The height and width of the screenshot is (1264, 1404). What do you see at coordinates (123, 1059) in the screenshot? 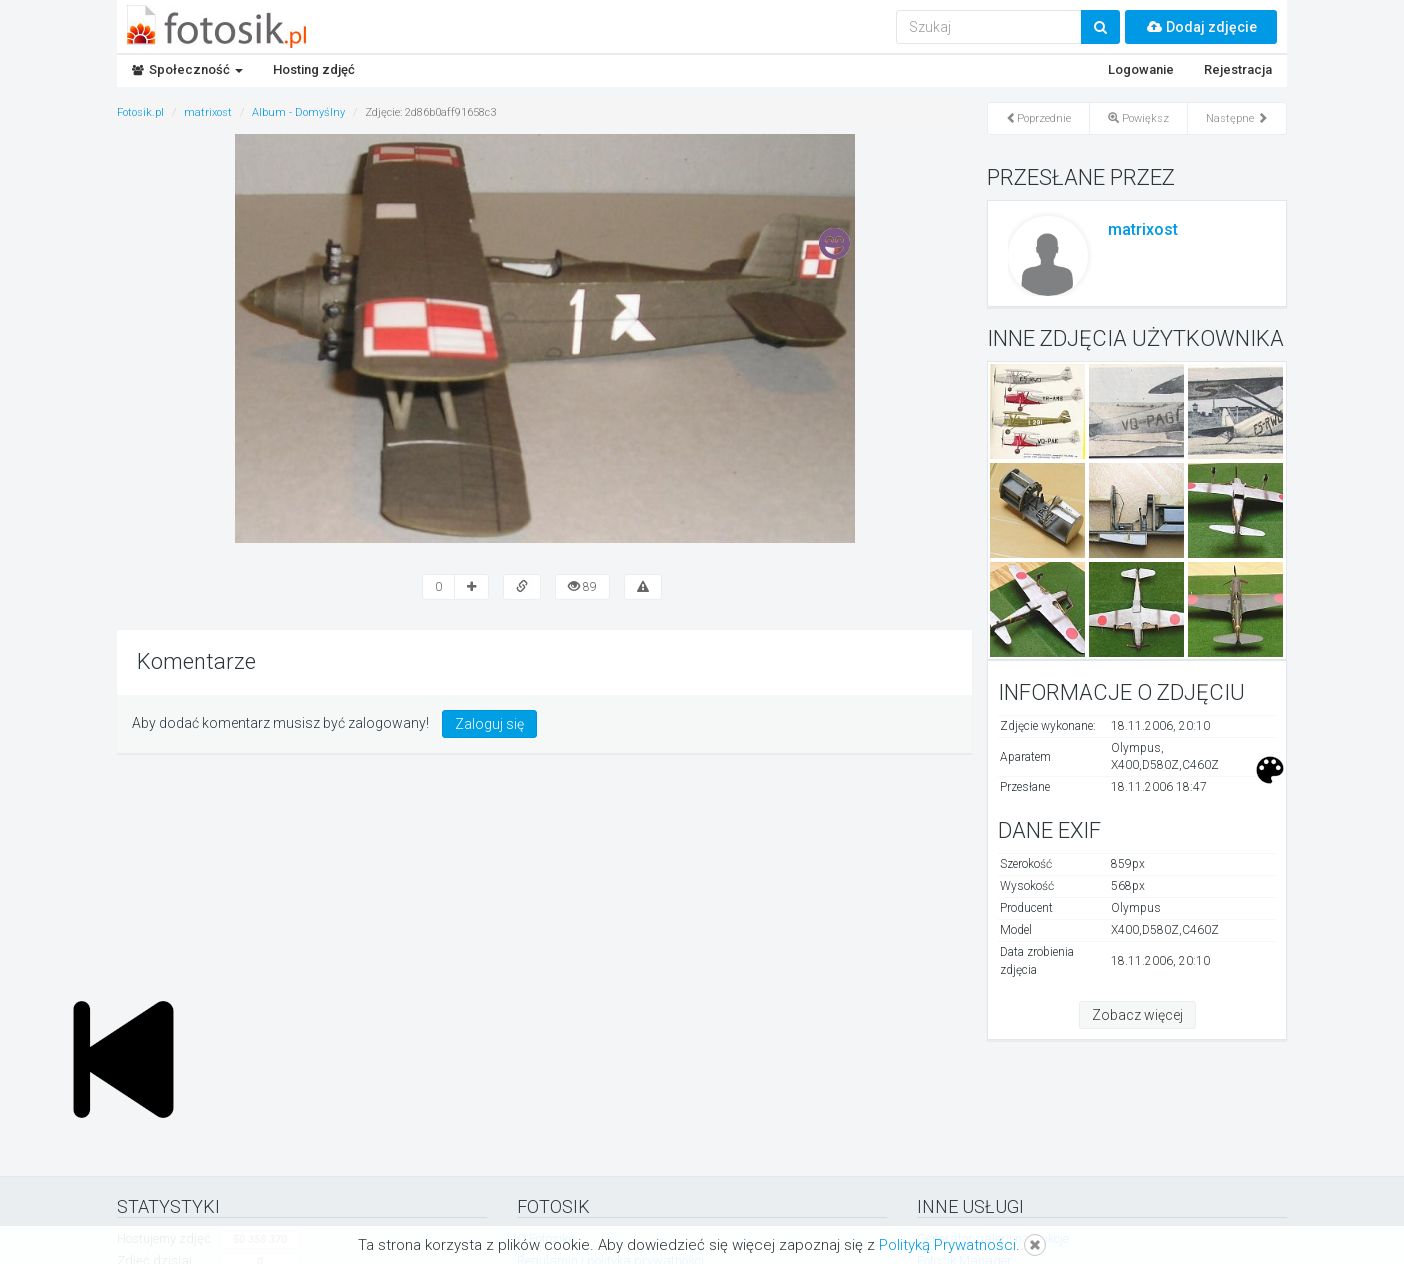
I see `skip to previous track` at bounding box center [123, 1059].